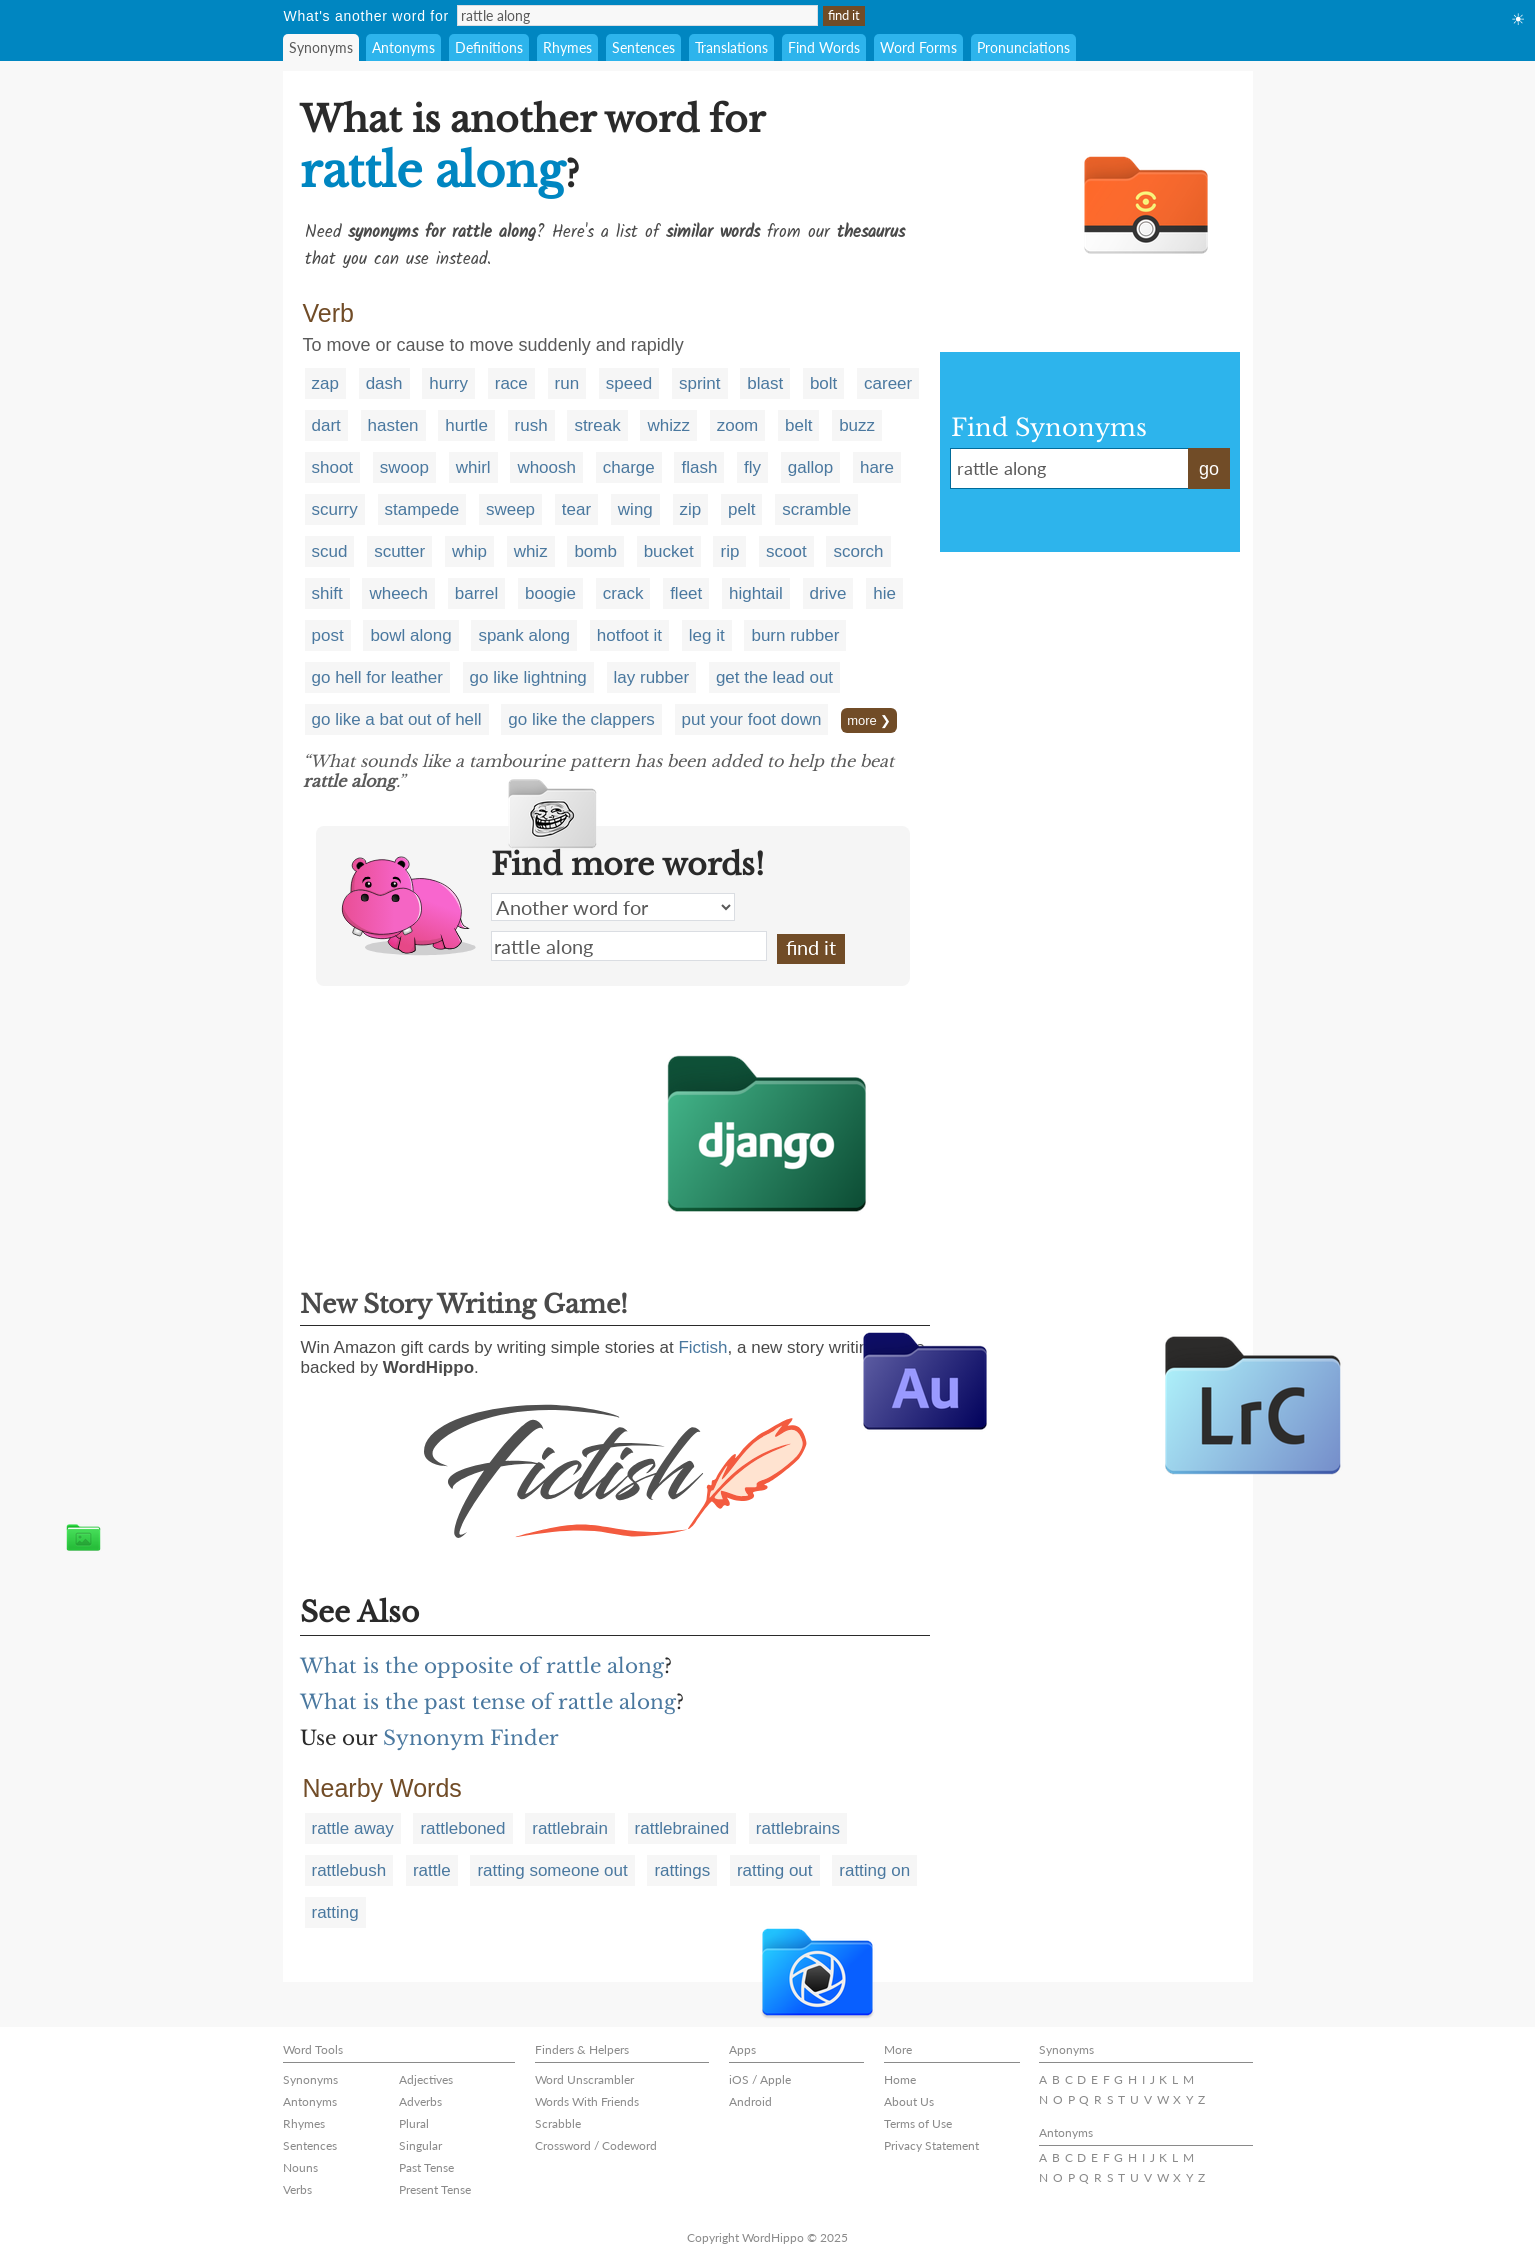  Describe the element at coordinates (766, 1139) in the screenshot. I see `open django project folder` at that location.